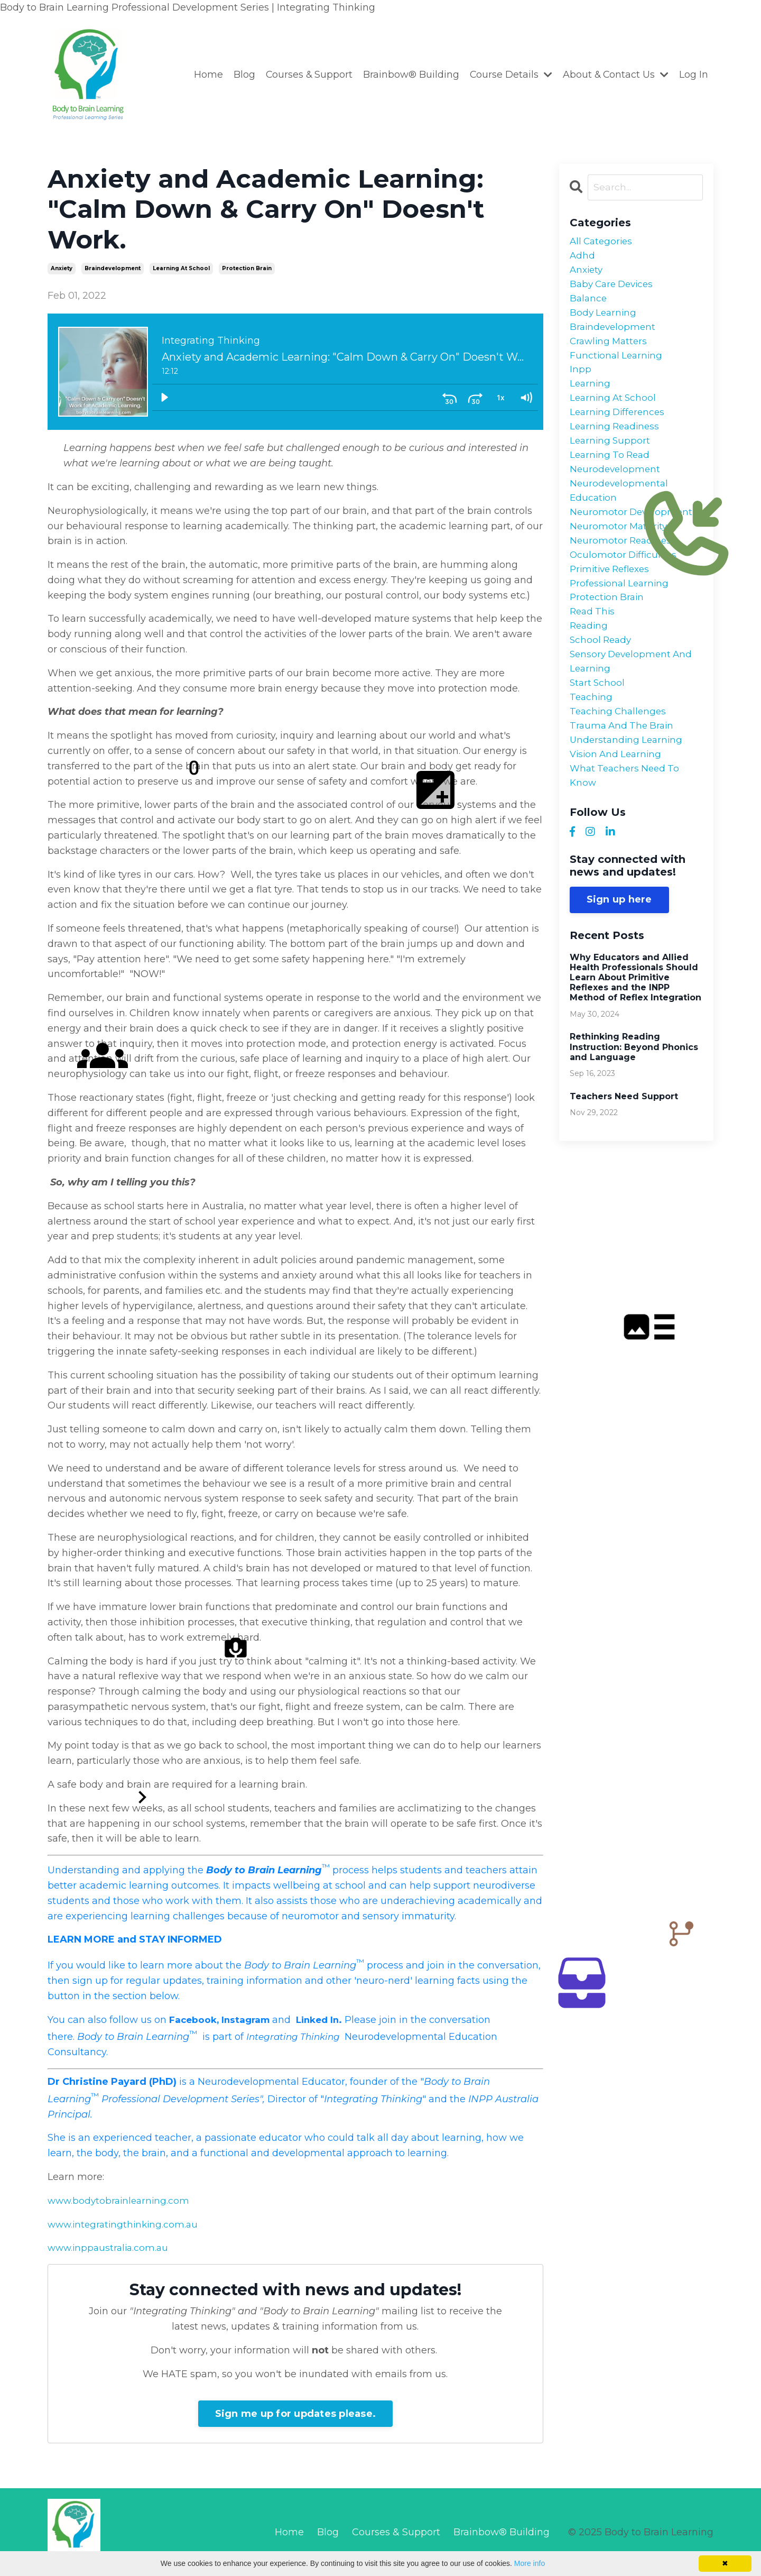 The width and height of the screenshot is (761, 2576). What do you see at coordinates (142, 1797) in the screenshot?
I see `navigate to the next item or page` at bounding box center [142, 1797].